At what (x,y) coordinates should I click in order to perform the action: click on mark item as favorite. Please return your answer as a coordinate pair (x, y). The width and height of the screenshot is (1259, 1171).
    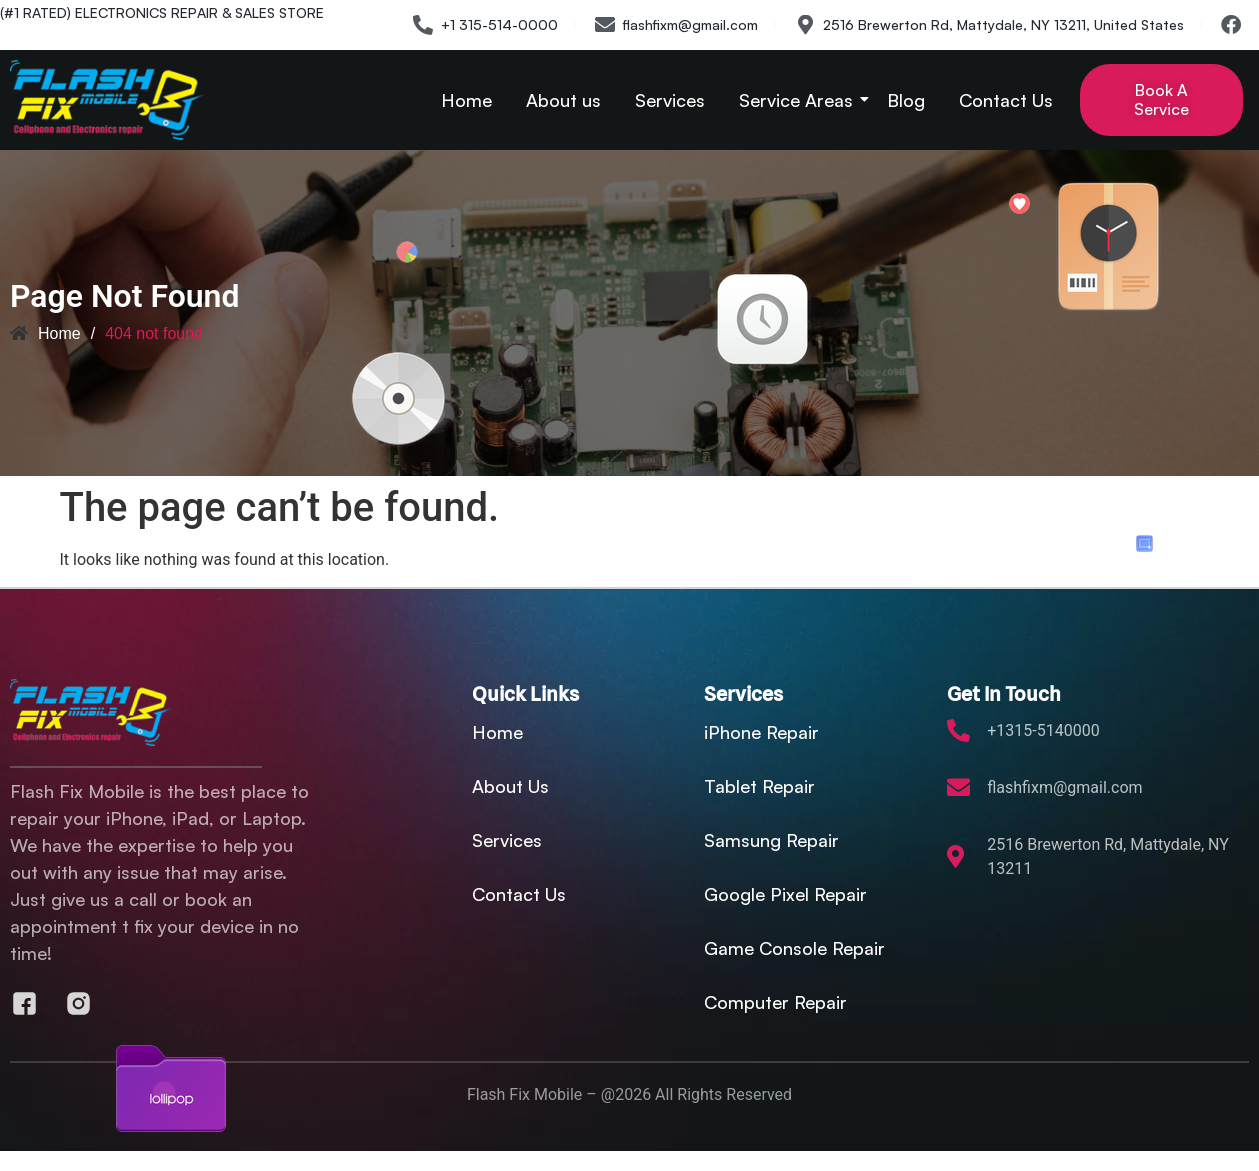
    Looking at the image, I should click on (1019, 203).